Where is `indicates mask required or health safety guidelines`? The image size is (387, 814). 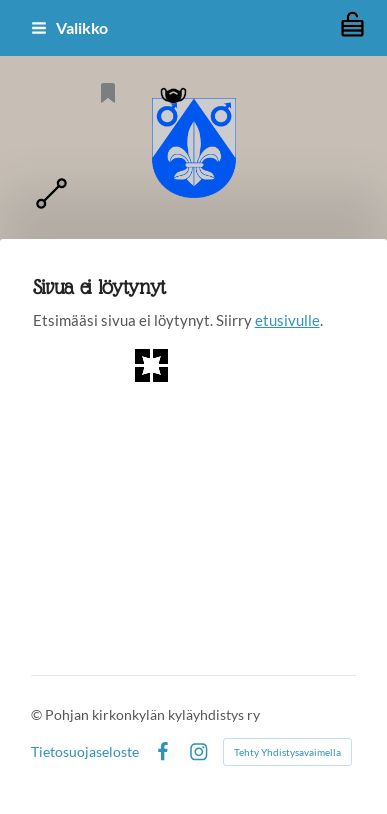 indicates mask required or health safety guidelines is located at coordinates (173, 95).